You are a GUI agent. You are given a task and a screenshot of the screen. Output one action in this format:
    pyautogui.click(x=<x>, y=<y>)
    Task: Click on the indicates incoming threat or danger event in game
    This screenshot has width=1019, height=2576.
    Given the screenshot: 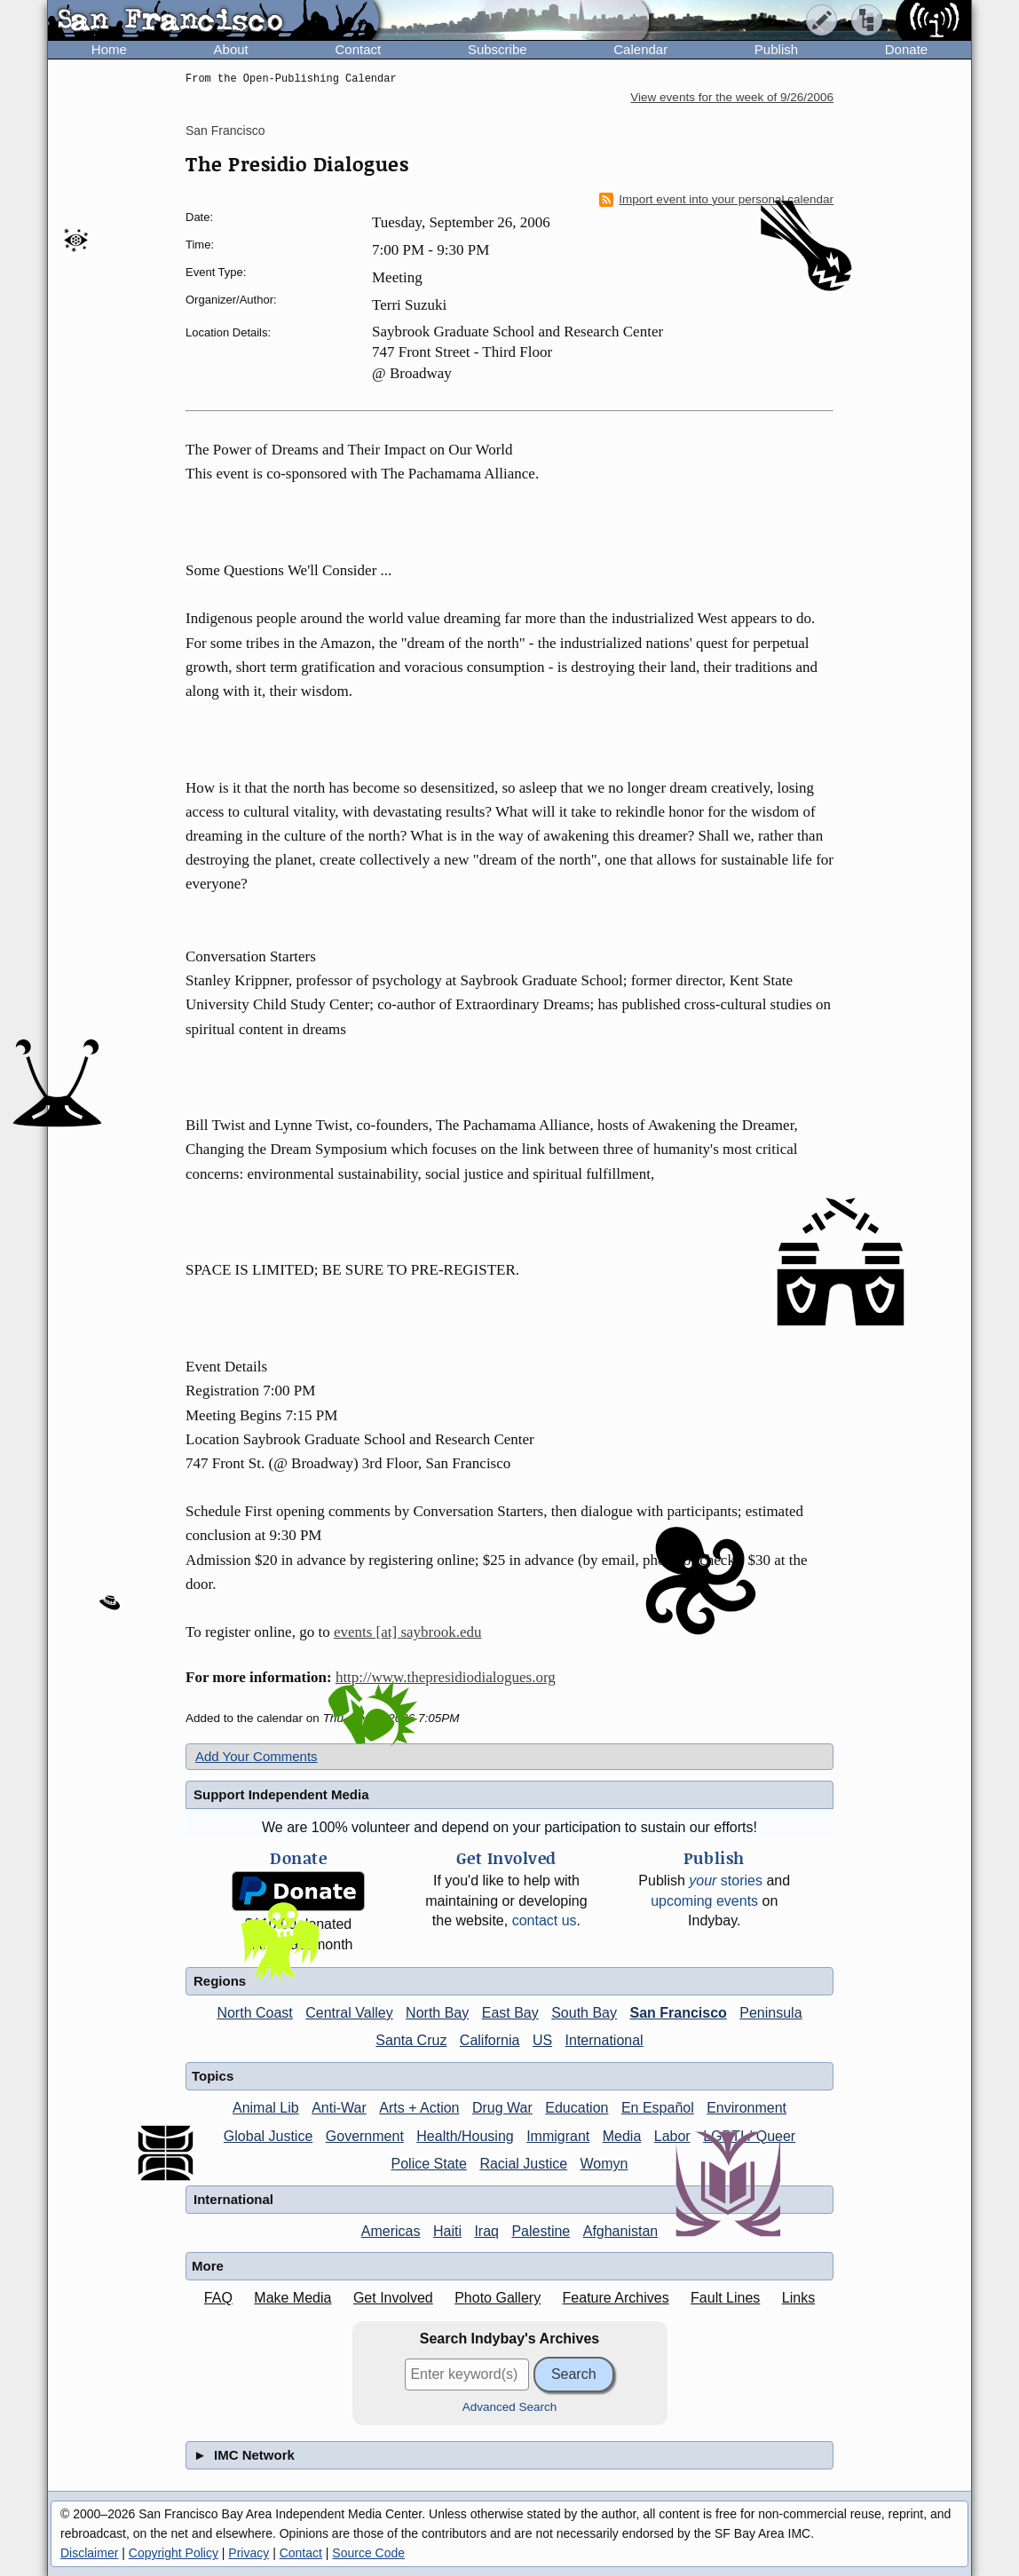 What is the action you would take?
    pyautogui.click(x=806, y=246)
    